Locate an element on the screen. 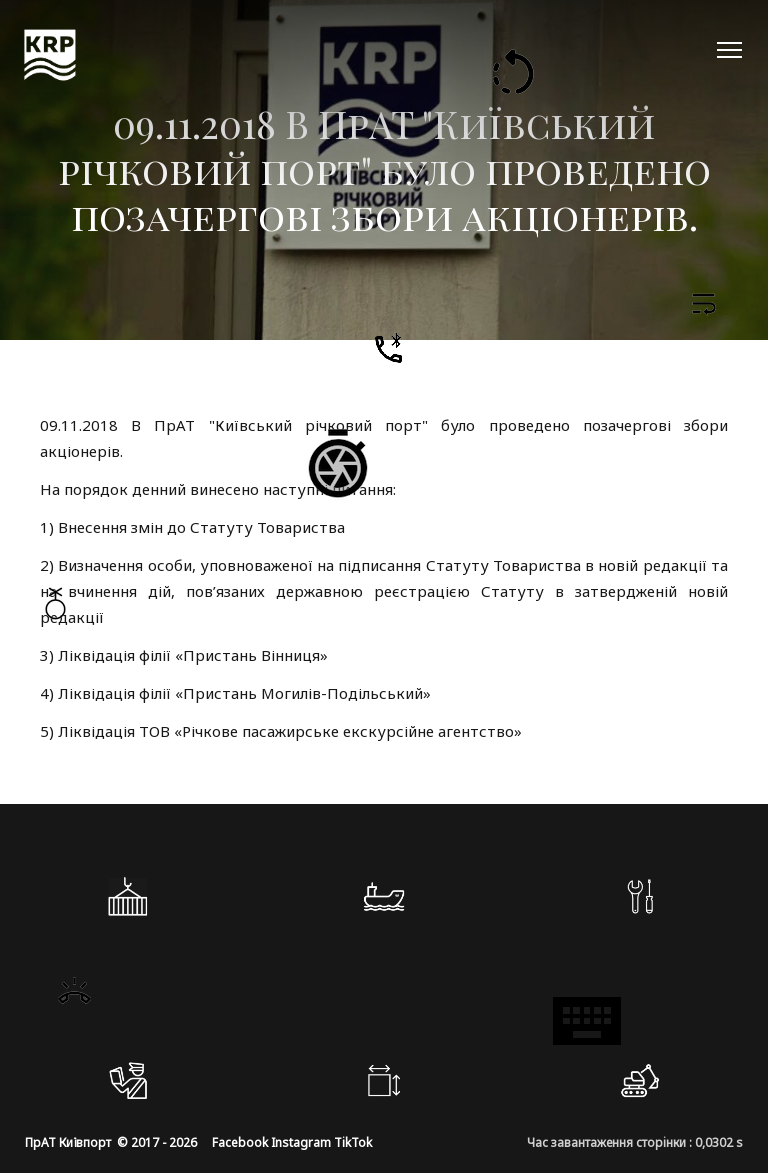 This screenshot has width=768, height=1173. indicates nonbinary gender identity option is located at coordinates (55, 603).